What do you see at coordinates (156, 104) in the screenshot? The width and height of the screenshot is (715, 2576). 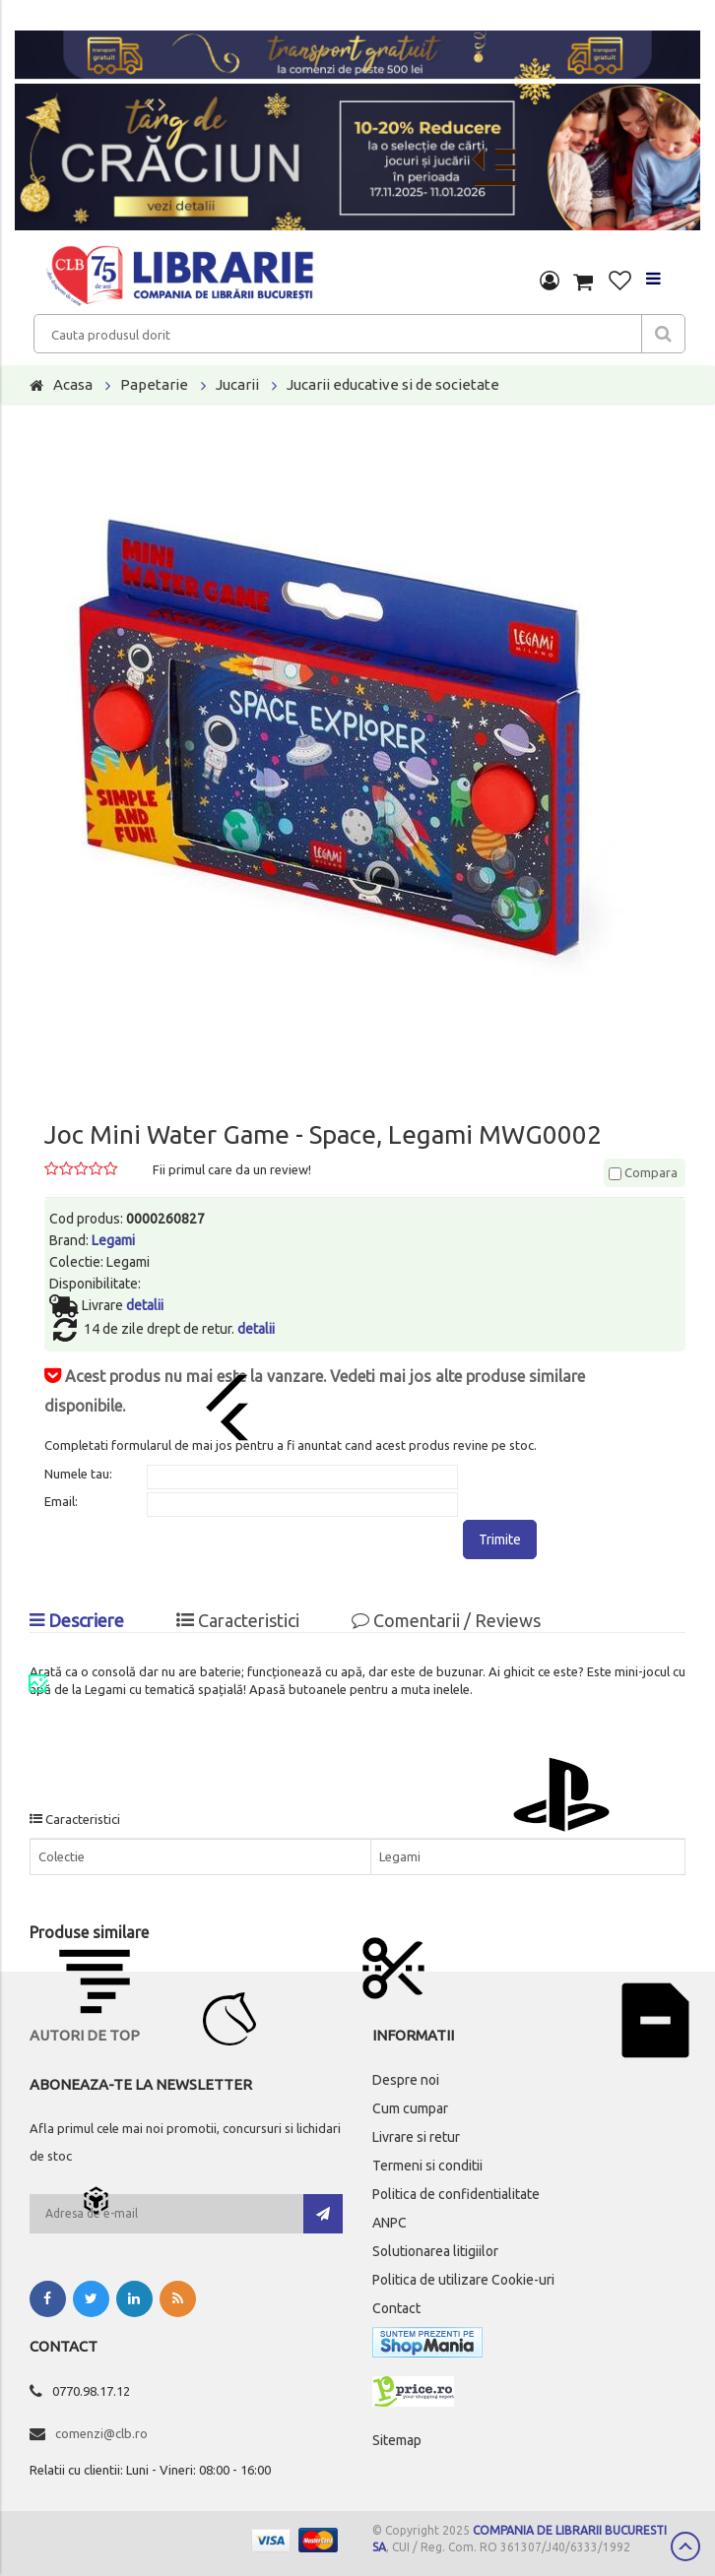 I see `view or edit source code` at bounding box center [156, 104].